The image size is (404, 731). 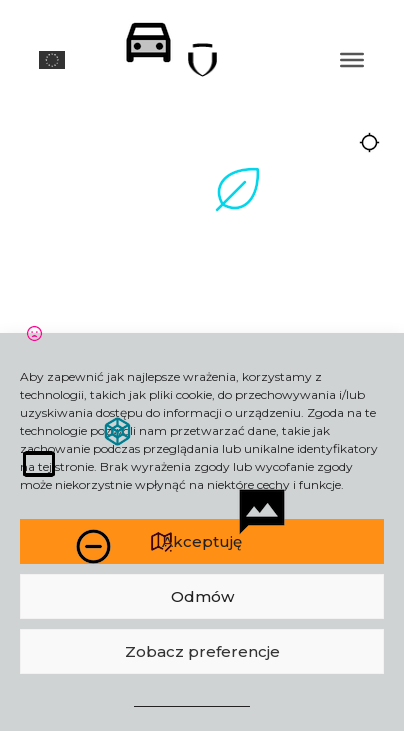 I want to click on open NetBeans IDE, so click(x=117, y=431).